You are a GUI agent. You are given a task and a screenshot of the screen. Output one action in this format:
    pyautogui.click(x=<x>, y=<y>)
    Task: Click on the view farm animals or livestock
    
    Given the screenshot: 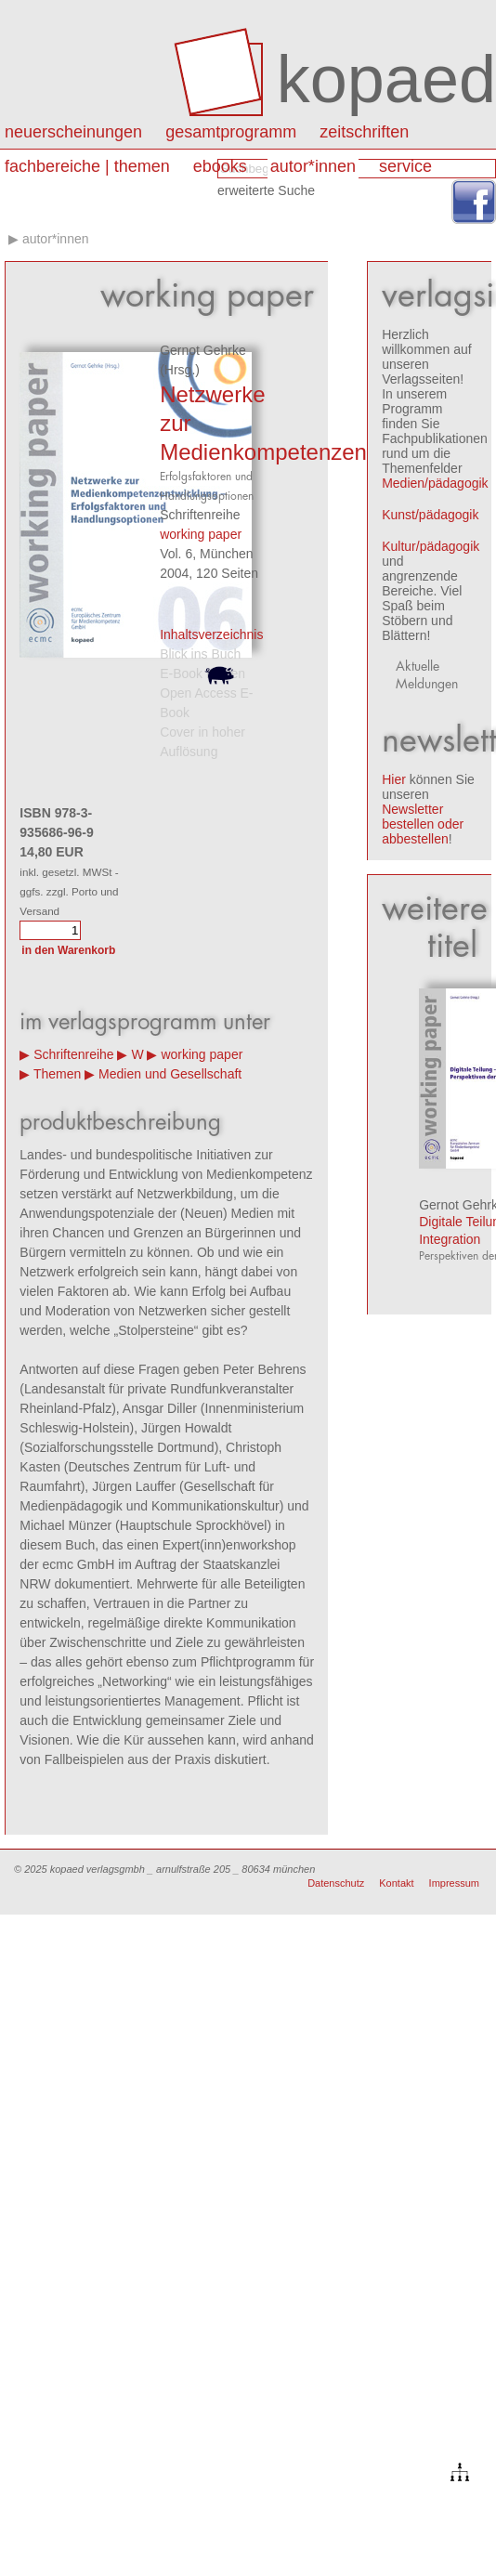 What is the action you would take?
    pyautogui.click(x=219, y=675)
    